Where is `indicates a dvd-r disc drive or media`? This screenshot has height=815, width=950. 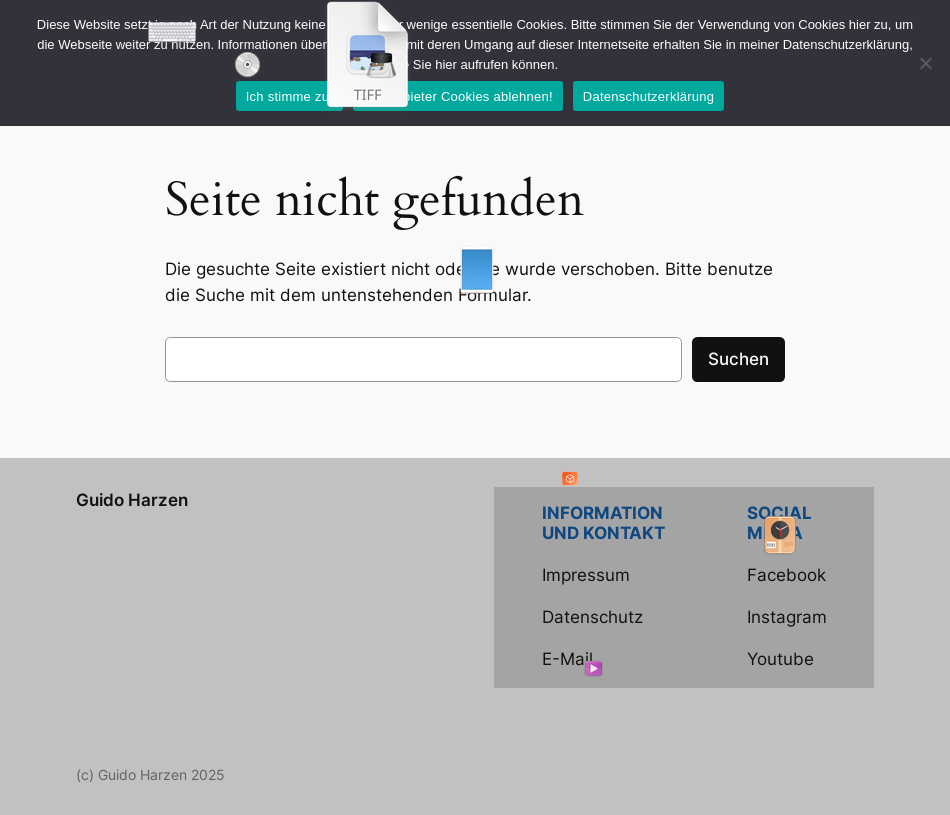
indicates a dvd-r disc drive or media is located at coordinates (247, 64).